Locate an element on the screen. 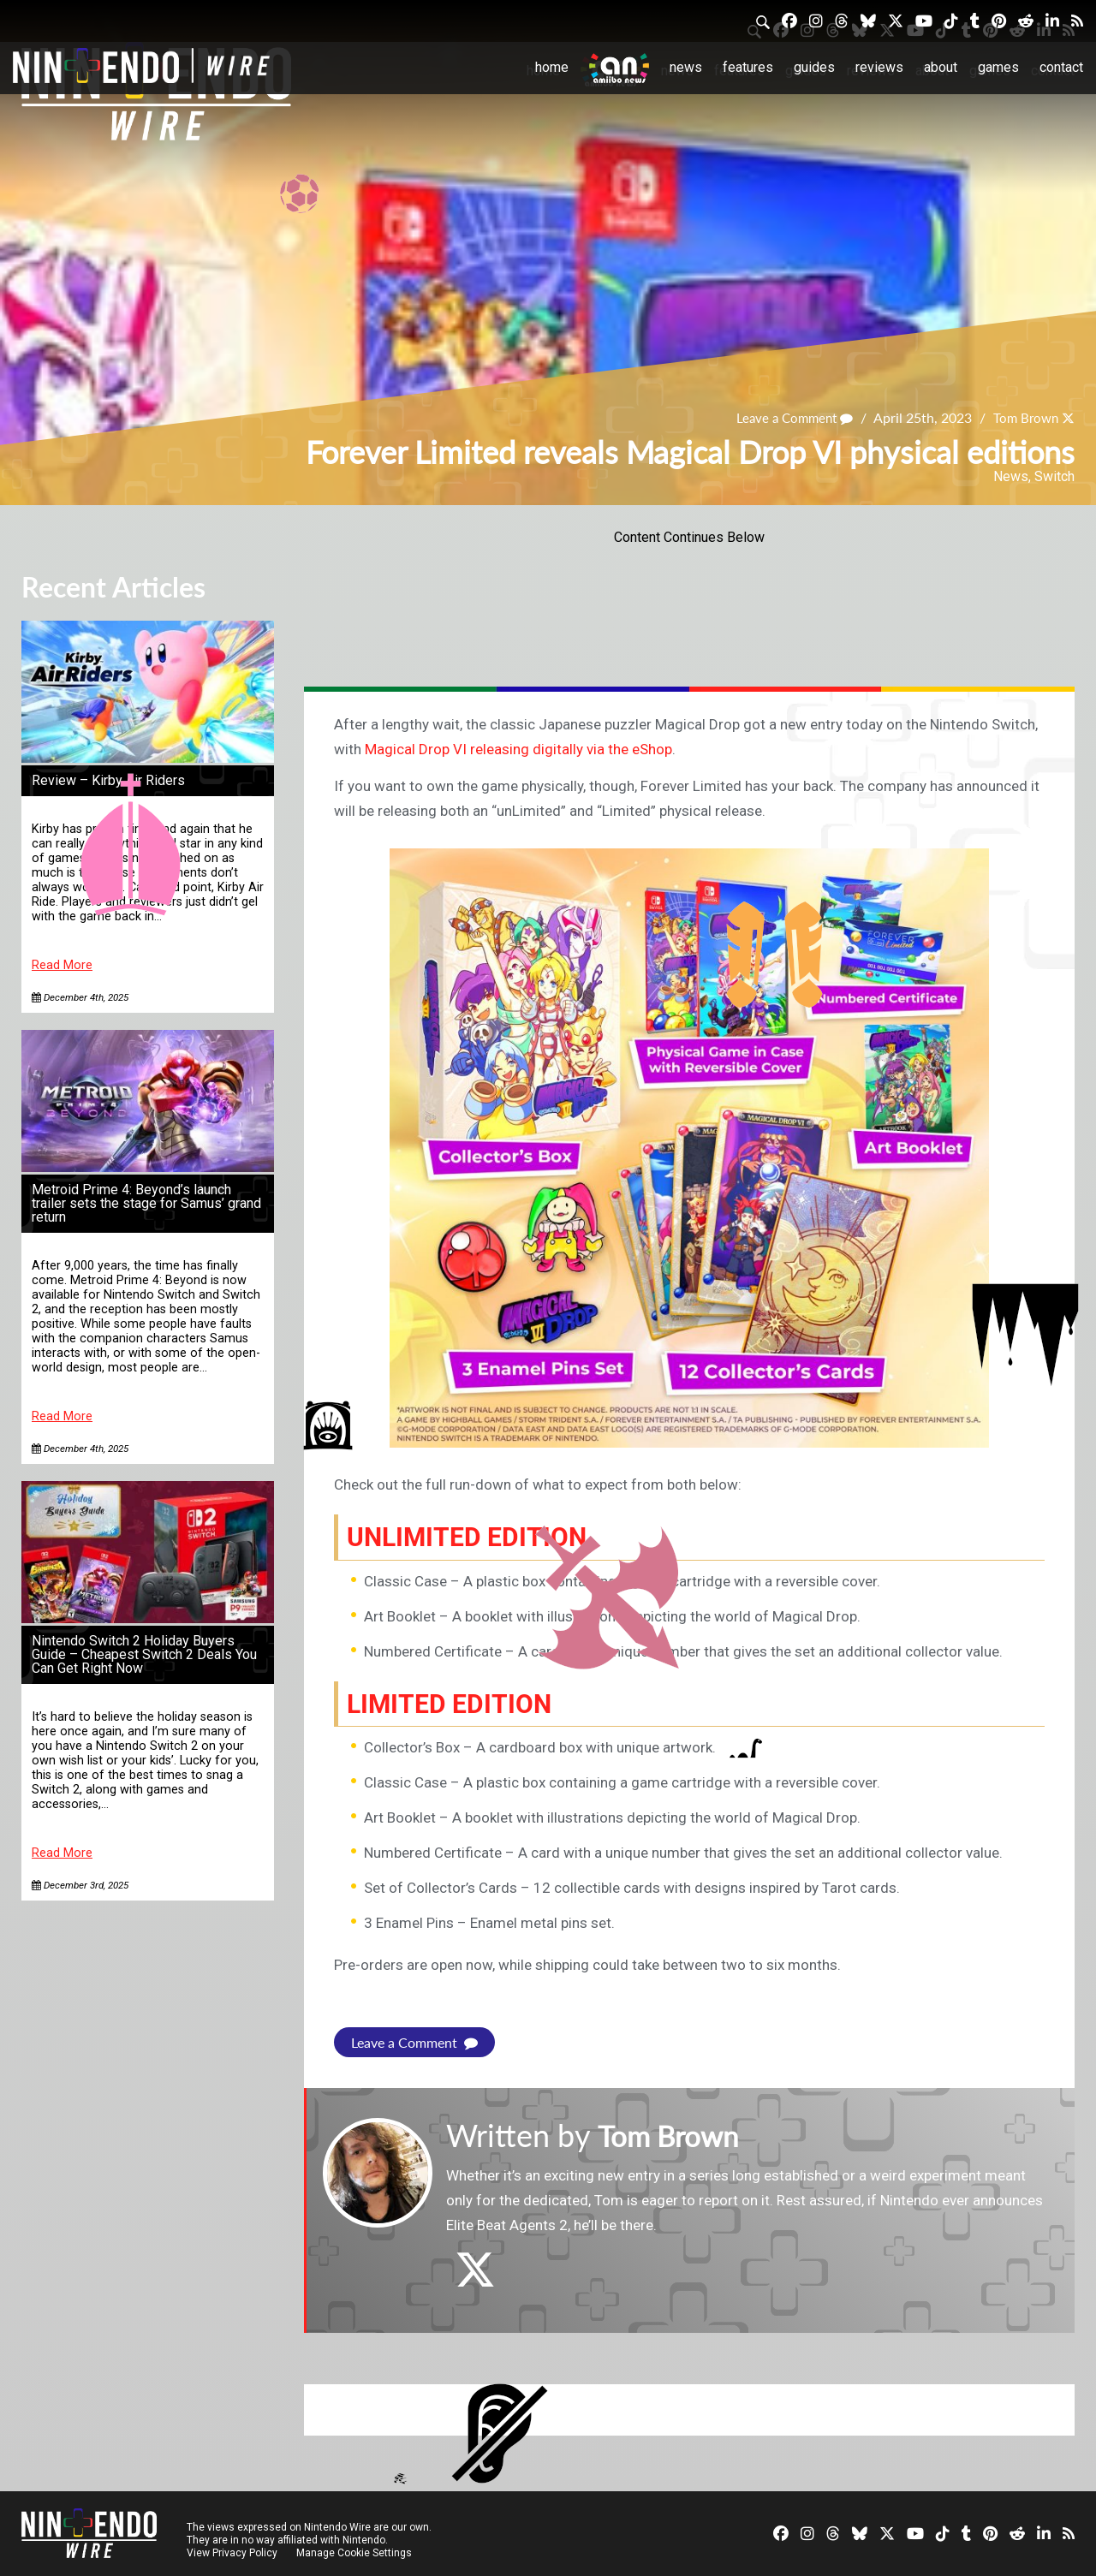 The image size is (1096, 2576). indicates hearing assistance is unavailable is located at coordinates (499, 2433).